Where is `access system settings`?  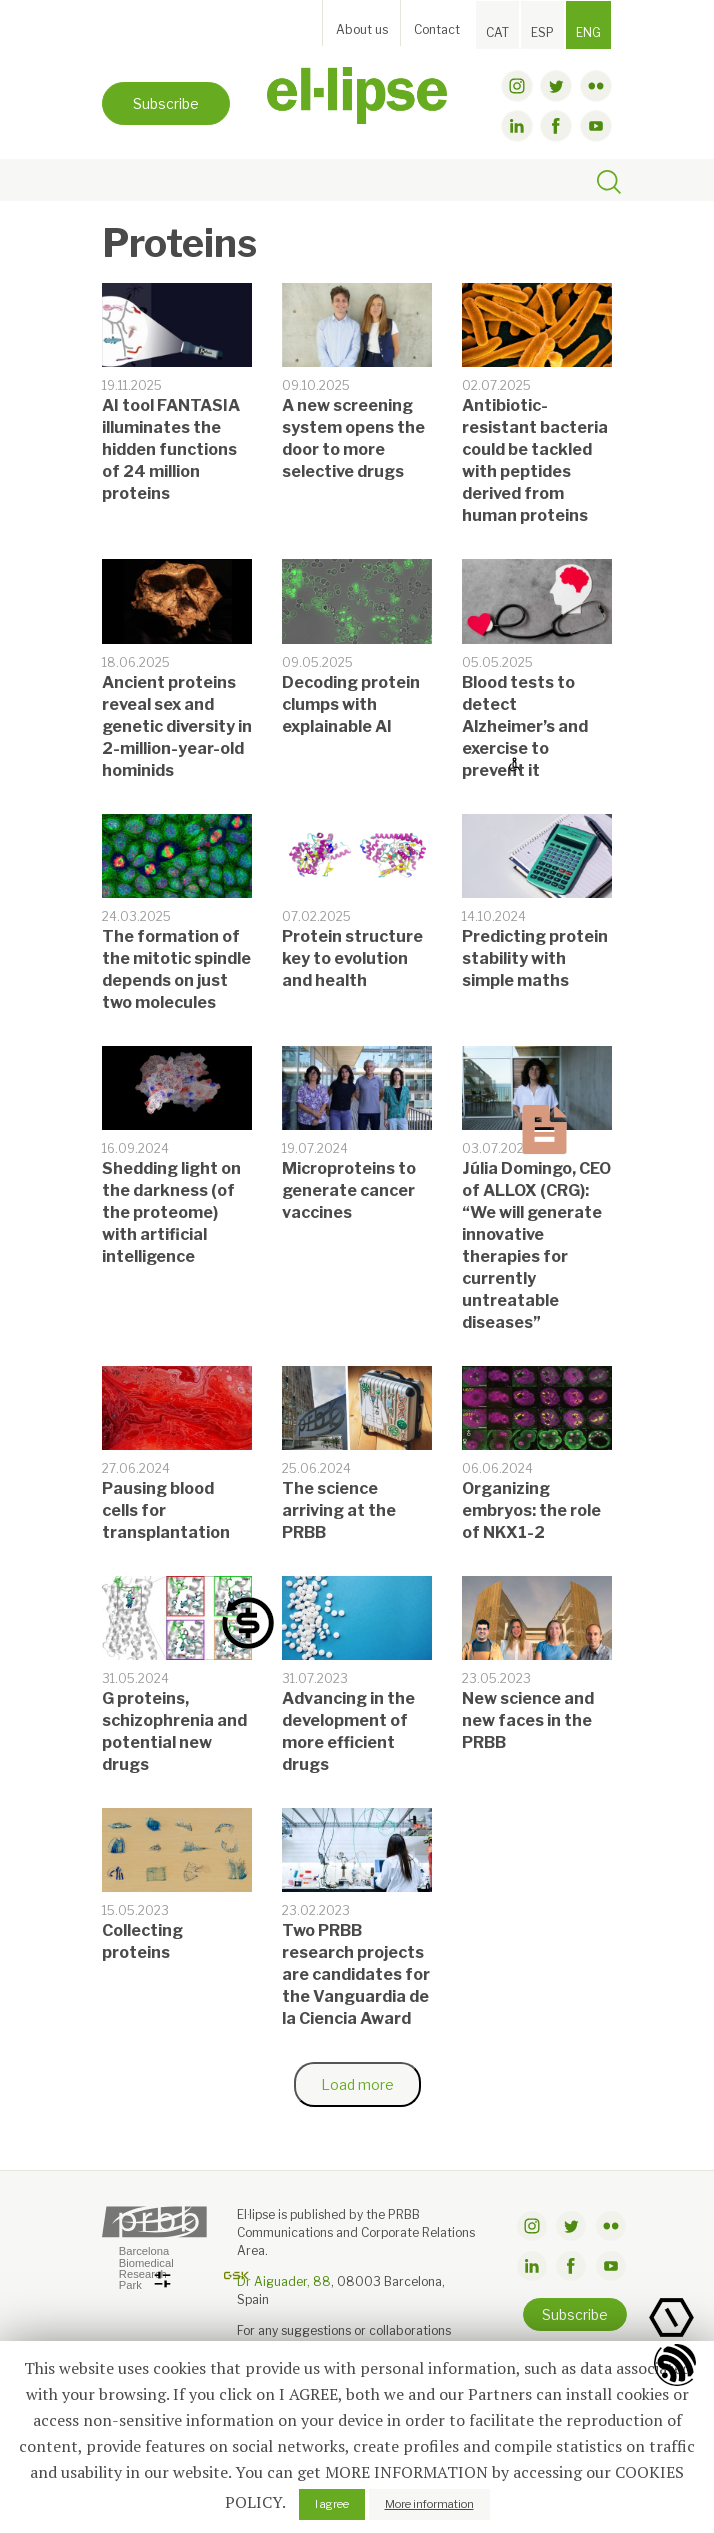
access system settings is located at coordinates (671, 2317).